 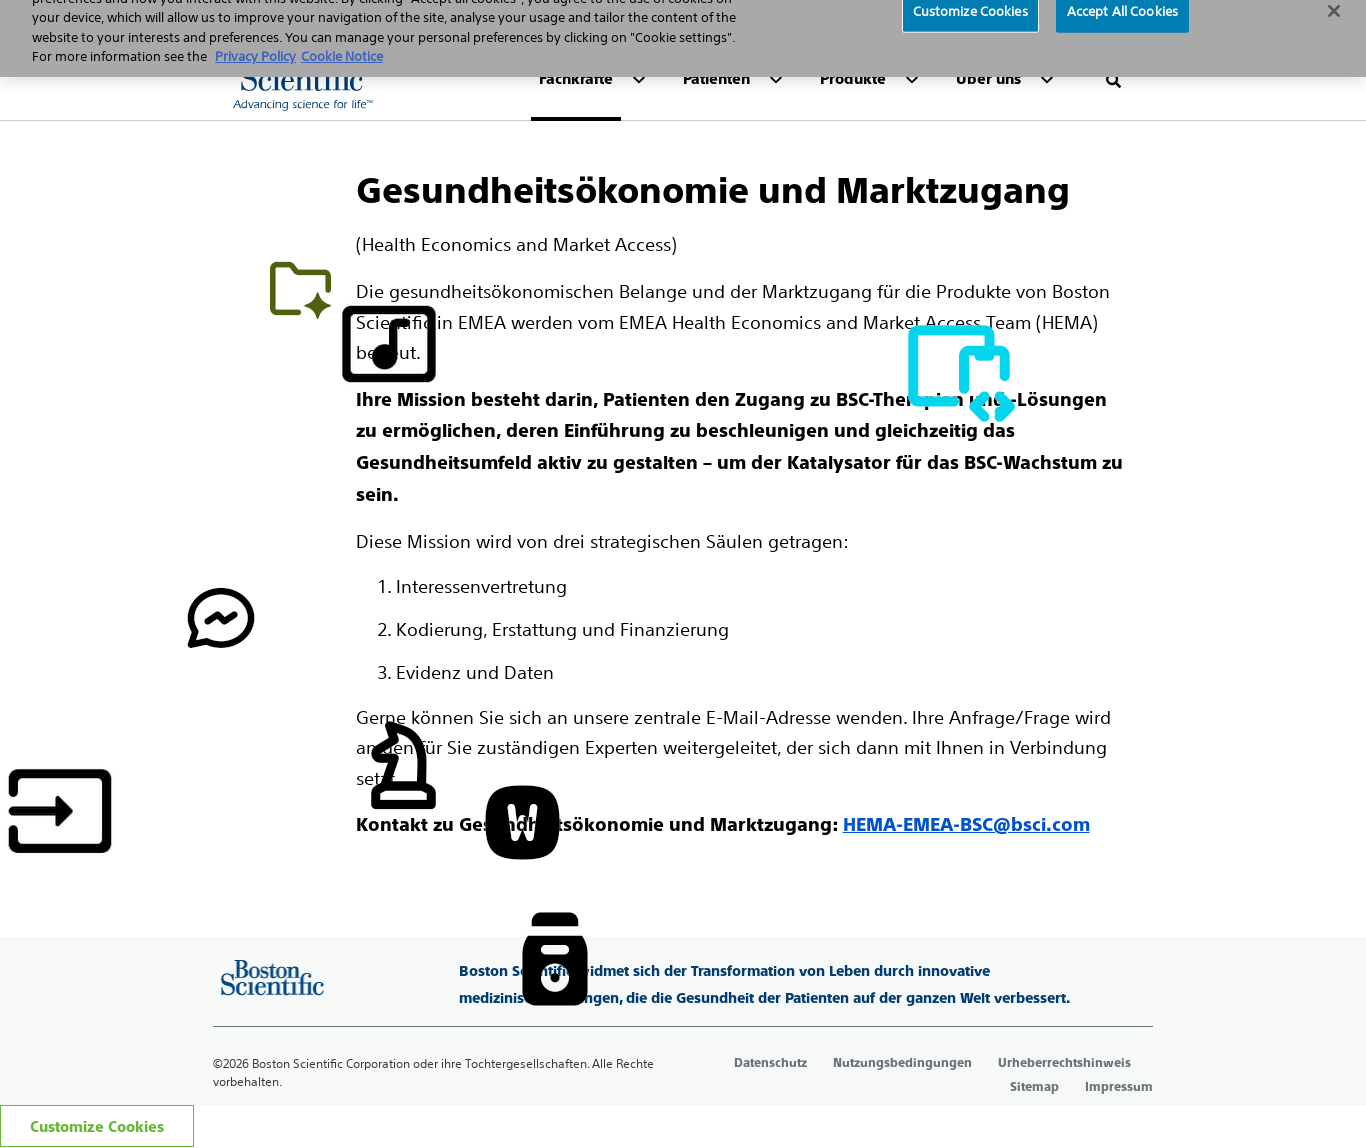 I want to click on indicates dairy or milk product category, so click(x=555, y=959).